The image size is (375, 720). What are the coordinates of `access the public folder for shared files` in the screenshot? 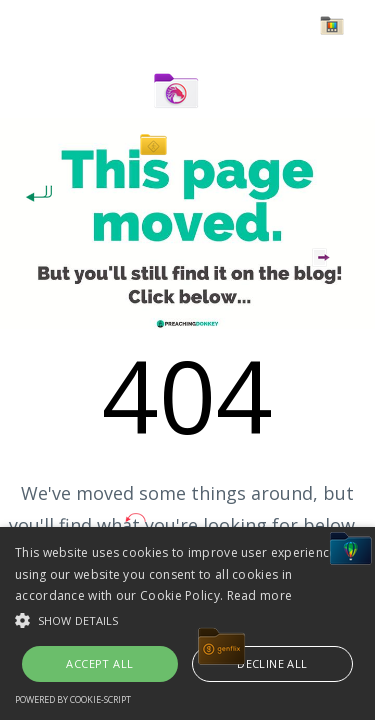 It's located at (153, 144).